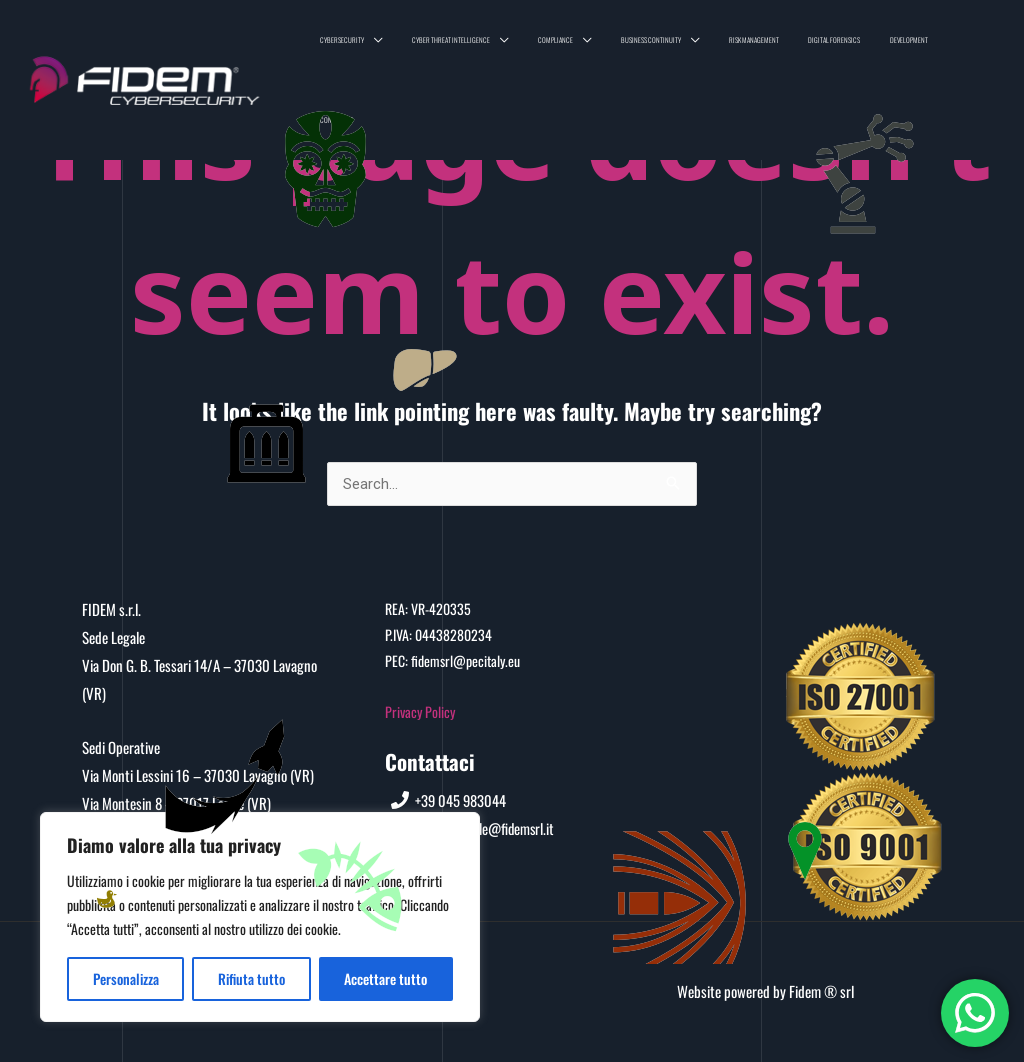 This screenshot has width=1024, height=1062. I want to click on access robotic or automation controls, so click(860, 171).